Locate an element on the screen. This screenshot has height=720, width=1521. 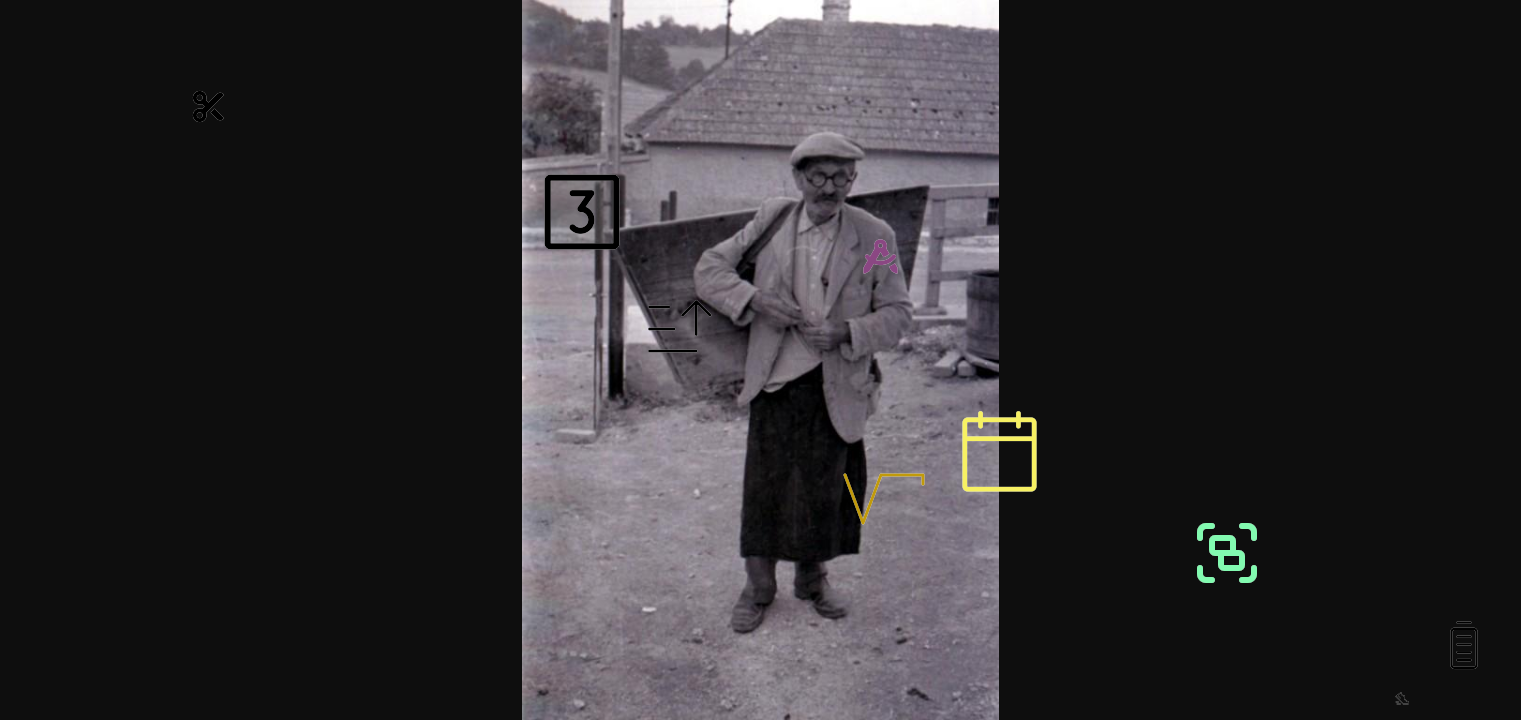
cut selected content is located at coordinates (208, 106).